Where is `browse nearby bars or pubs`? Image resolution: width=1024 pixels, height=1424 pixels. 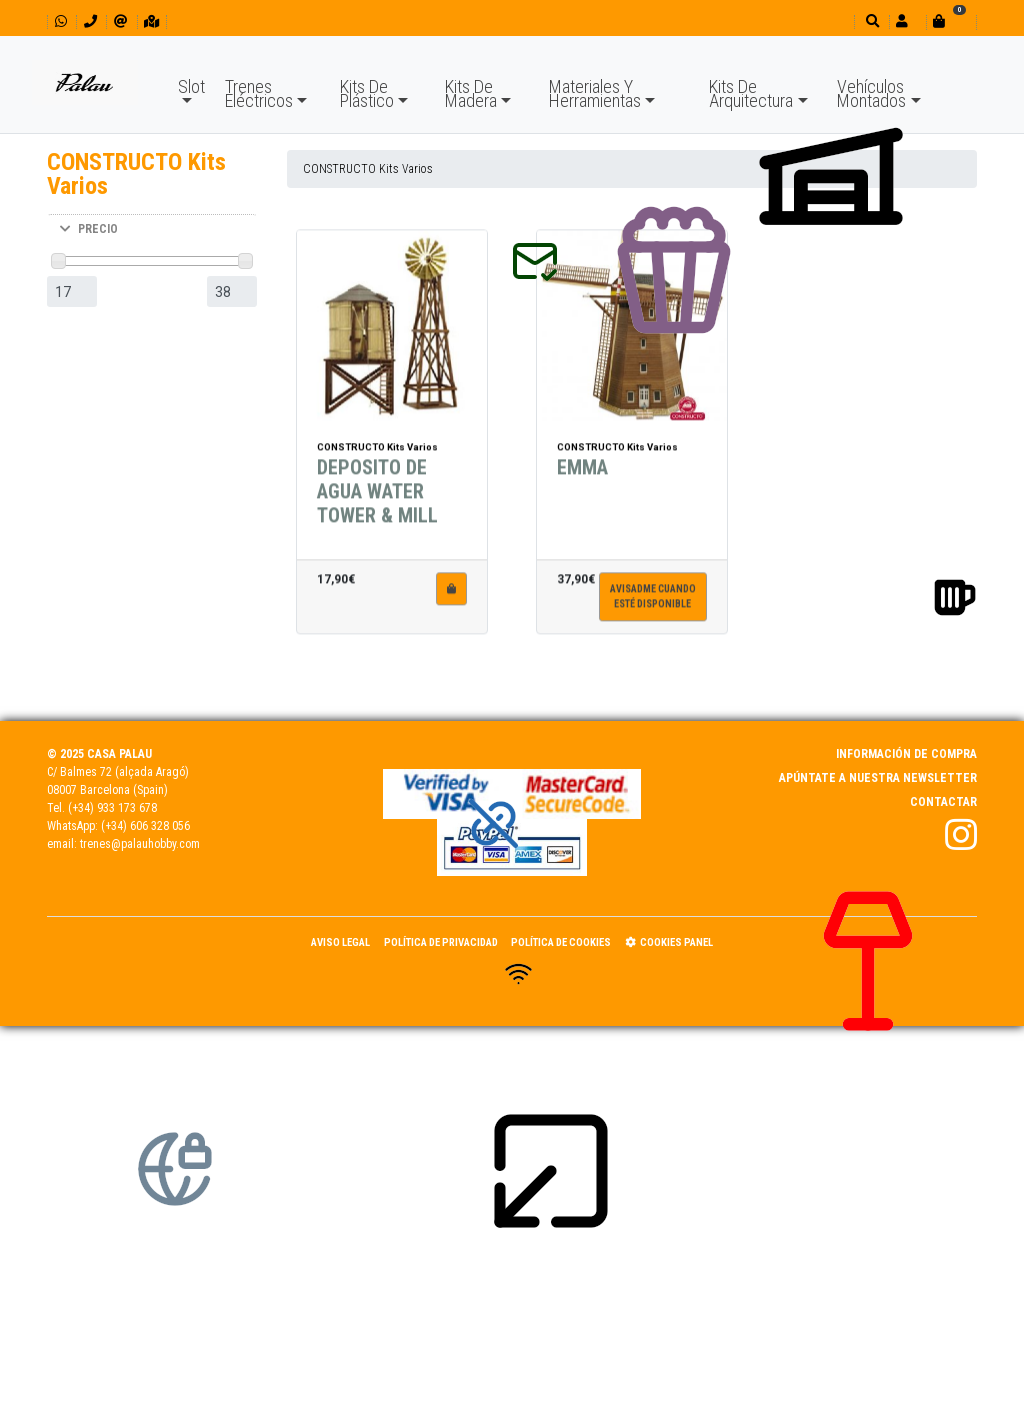
browse nearby bars or pubs is located at coordinates (952, 597).